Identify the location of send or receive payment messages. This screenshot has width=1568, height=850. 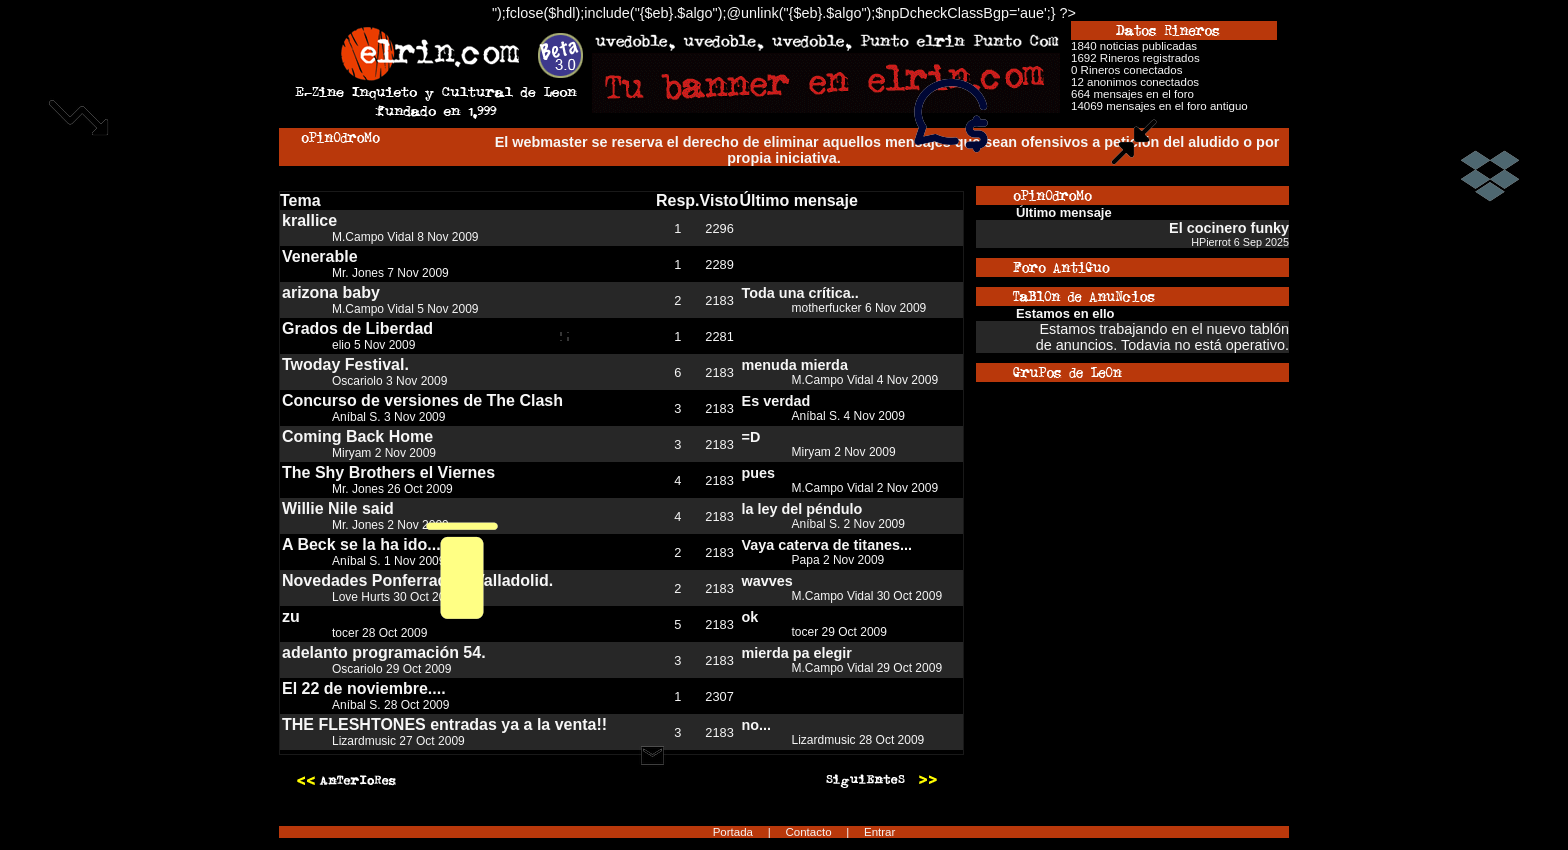
(951, 112).